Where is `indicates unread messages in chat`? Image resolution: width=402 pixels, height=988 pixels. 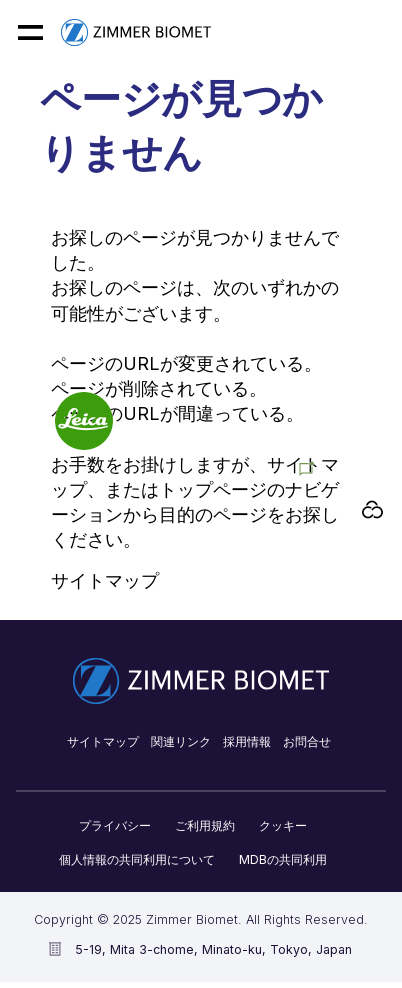
indicates unread messages in chat is located at coordinates (306, 469).